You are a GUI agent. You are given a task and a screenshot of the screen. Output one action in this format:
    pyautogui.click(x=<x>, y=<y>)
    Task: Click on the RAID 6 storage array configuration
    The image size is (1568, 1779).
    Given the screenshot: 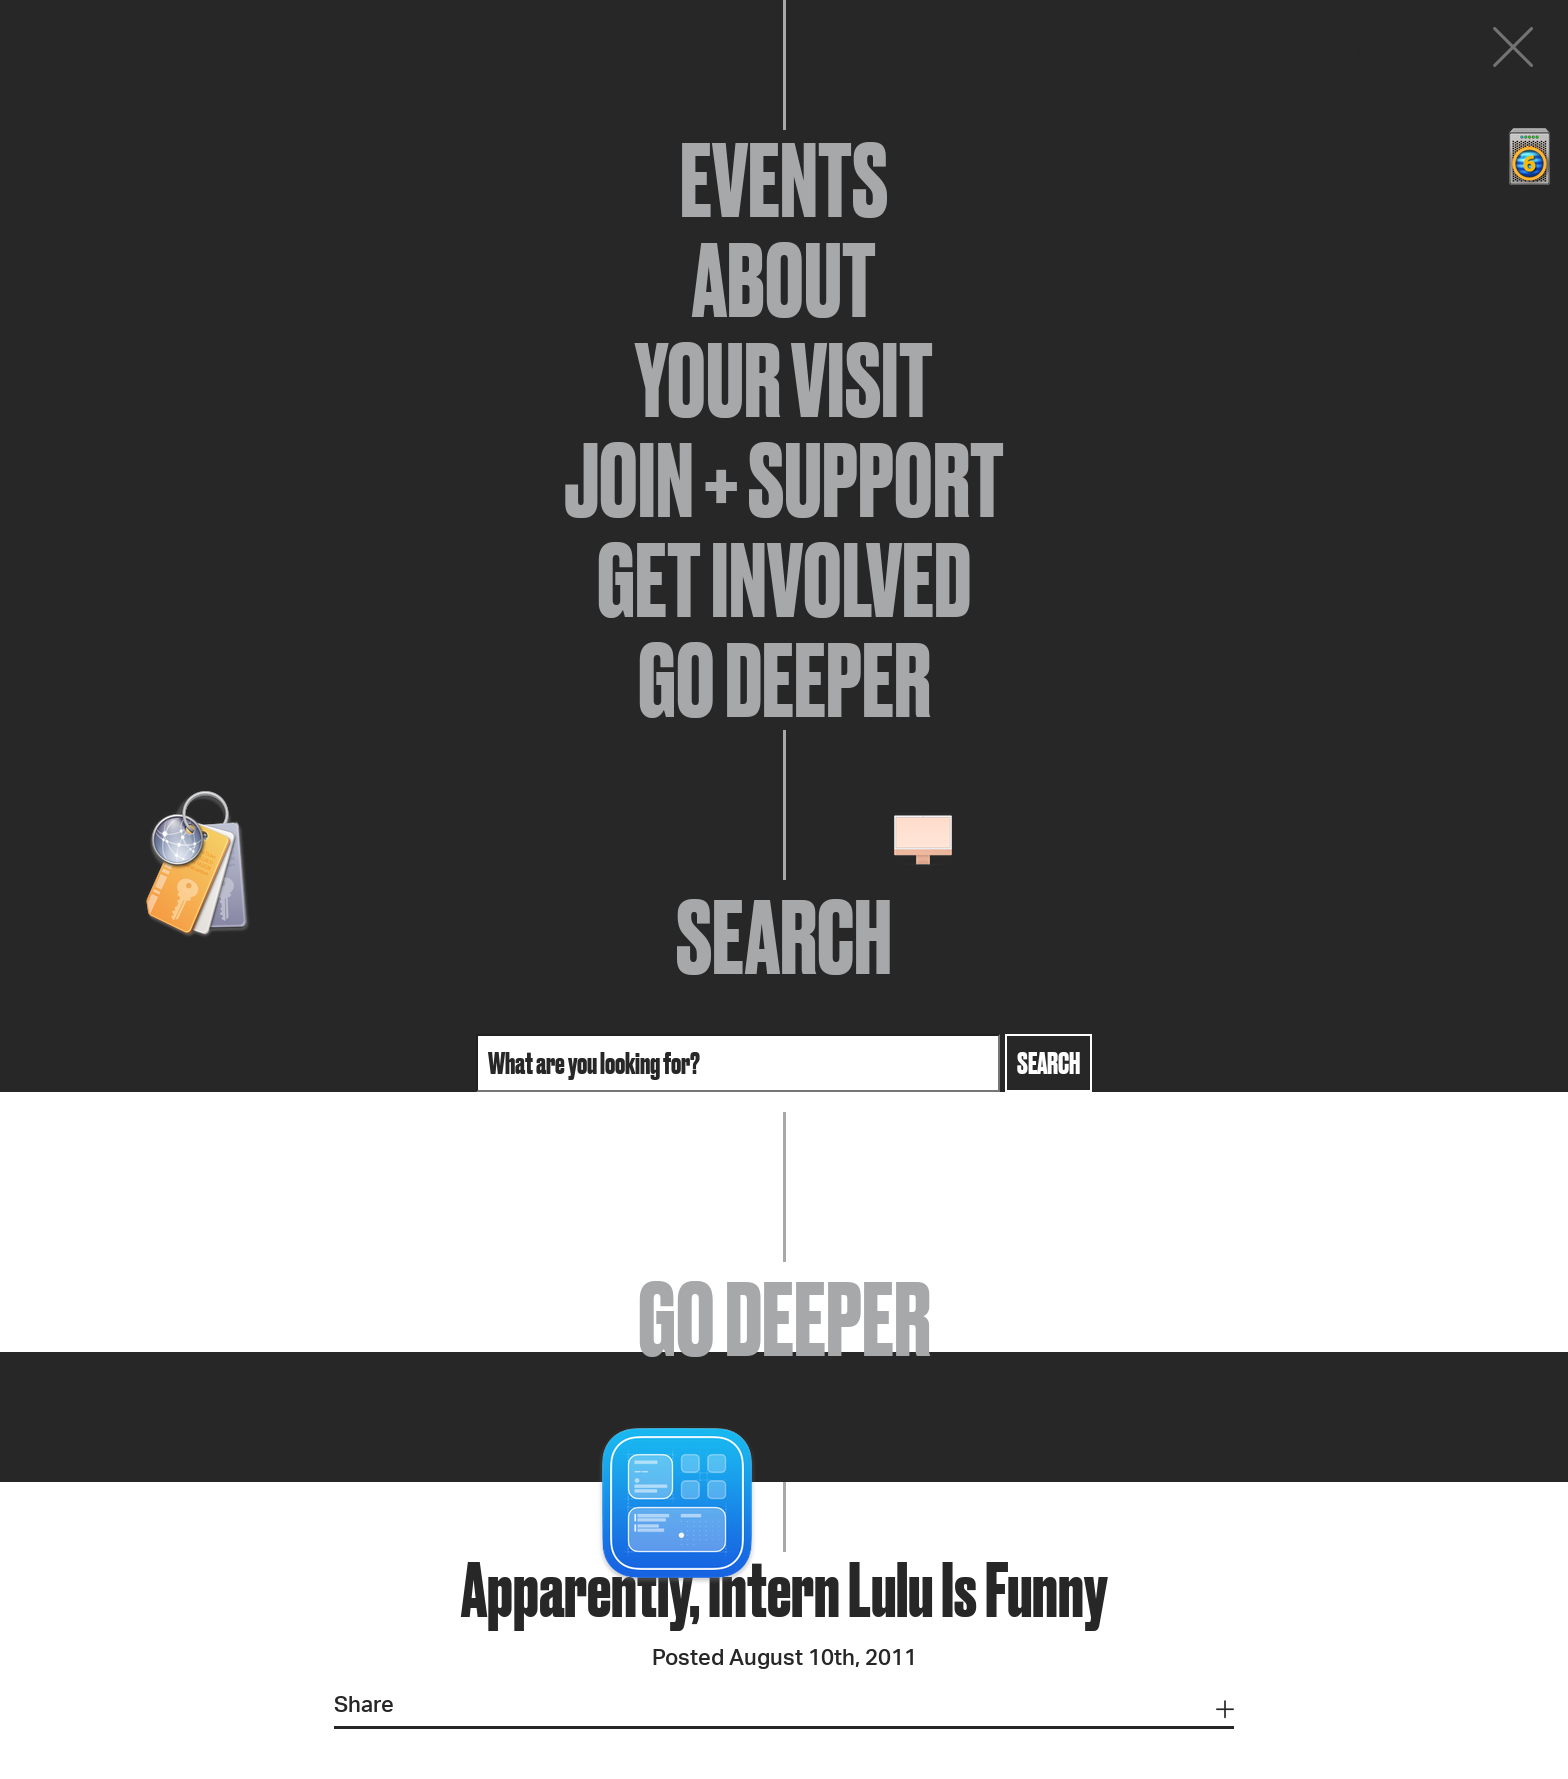 What is the action you would take?
    pyautogui.click(x=1529, y=156)
    